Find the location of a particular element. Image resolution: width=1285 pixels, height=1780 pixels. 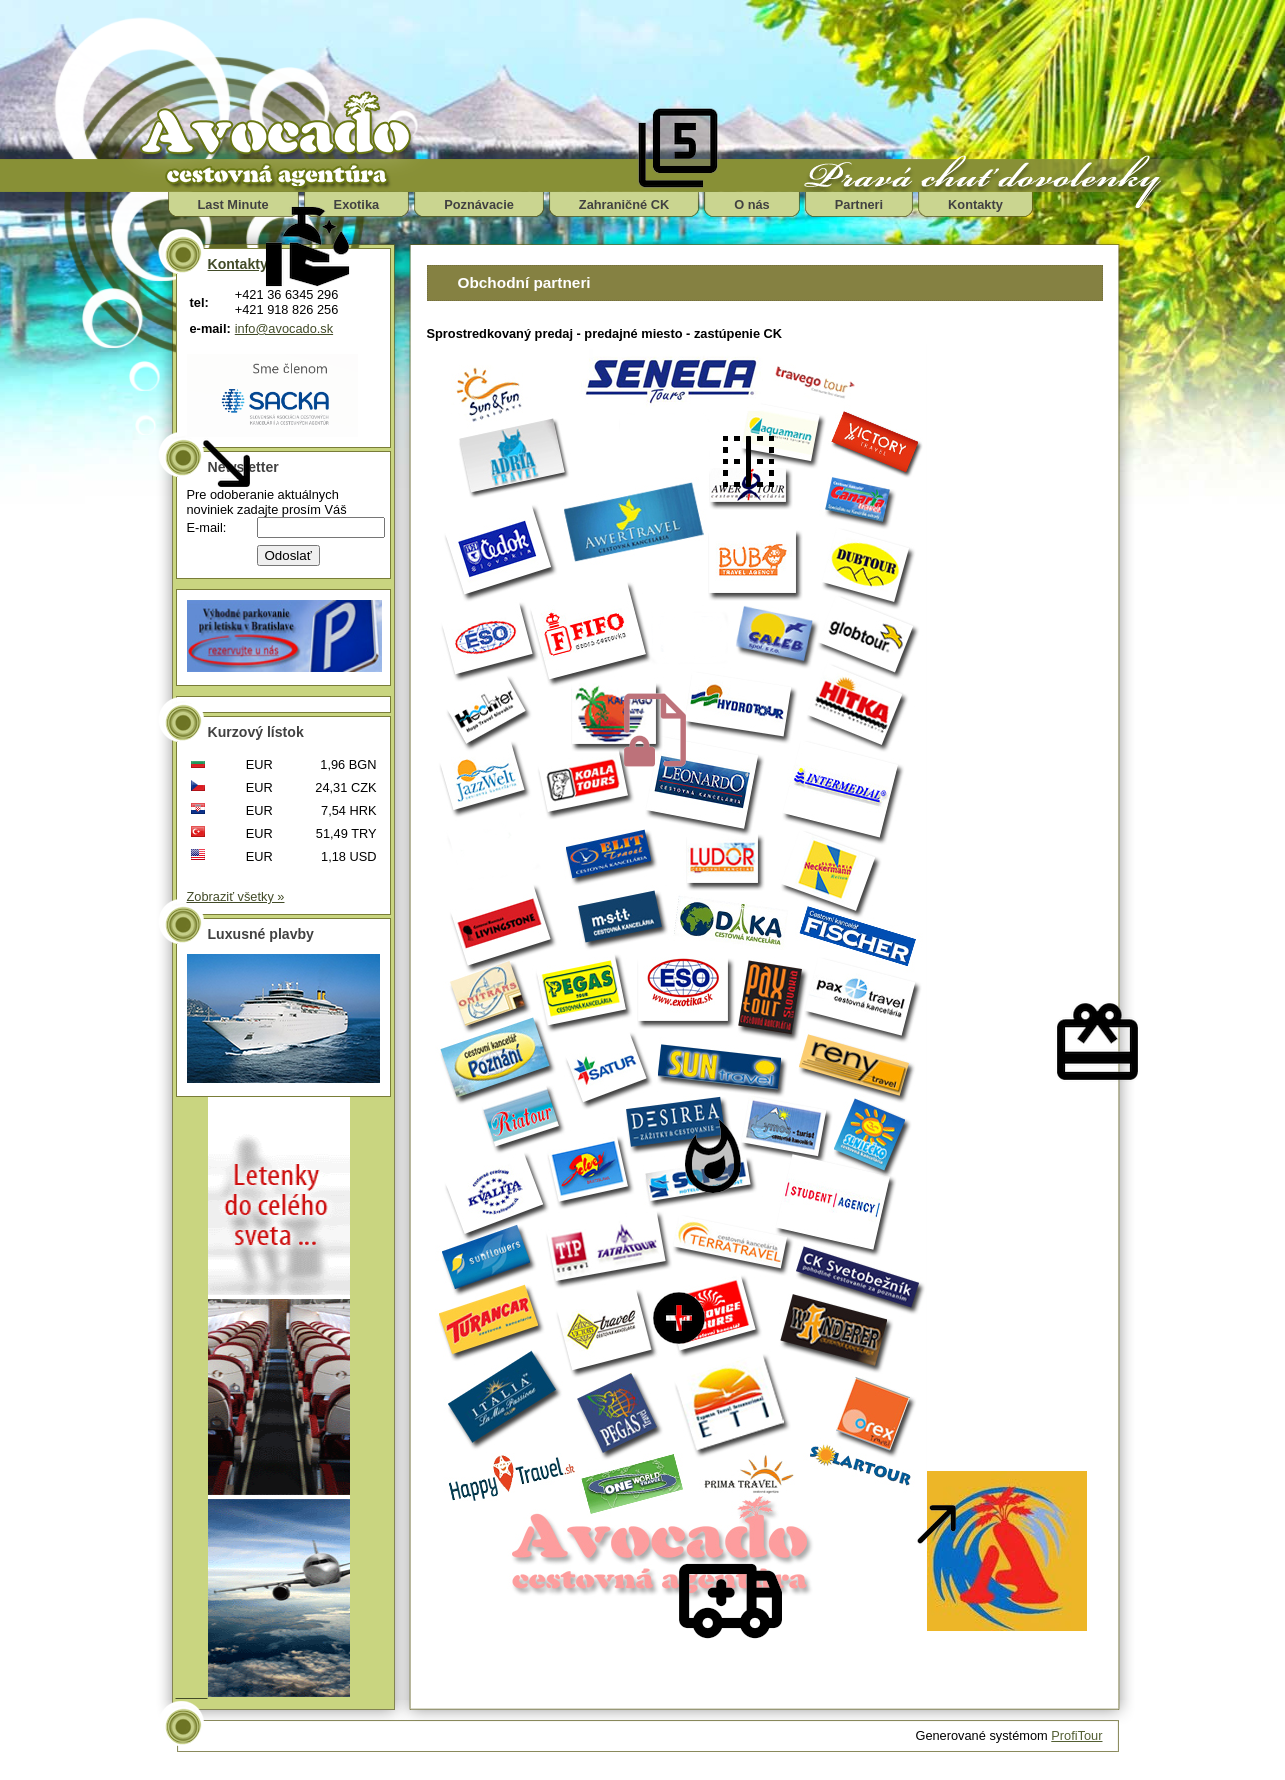

redeem a gift card or voucher is located at coordinates (1097, 1043).